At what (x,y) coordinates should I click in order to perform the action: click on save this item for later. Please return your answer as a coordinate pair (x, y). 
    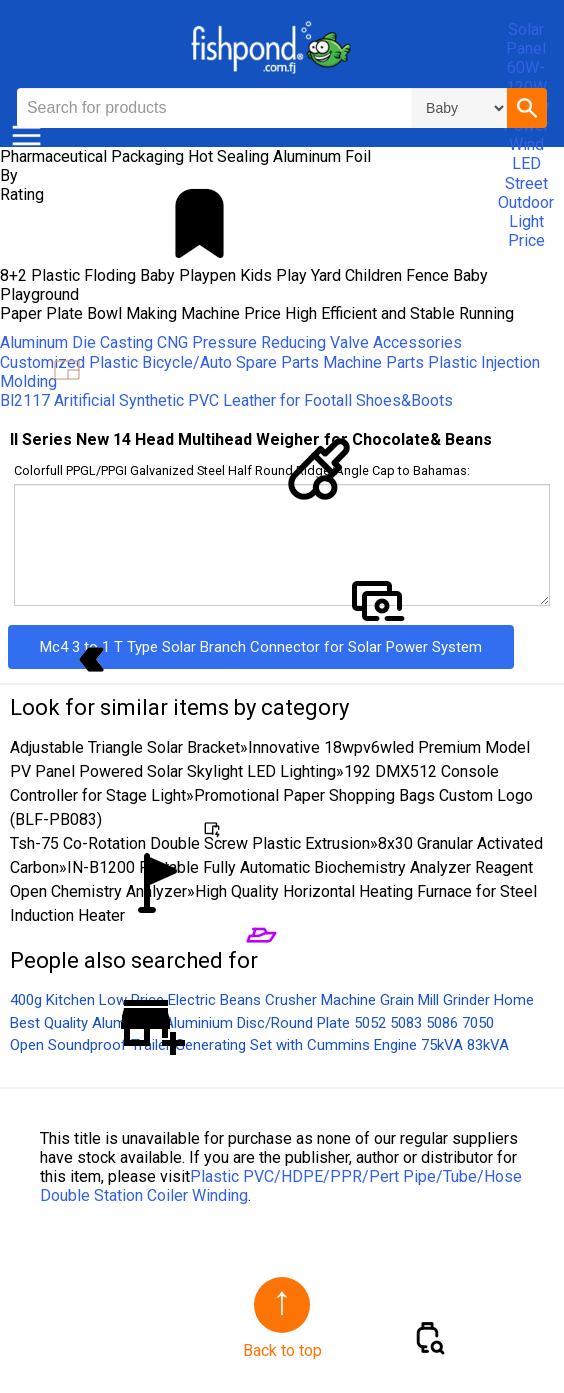
    Looking at the image, I should click on (199, 223).